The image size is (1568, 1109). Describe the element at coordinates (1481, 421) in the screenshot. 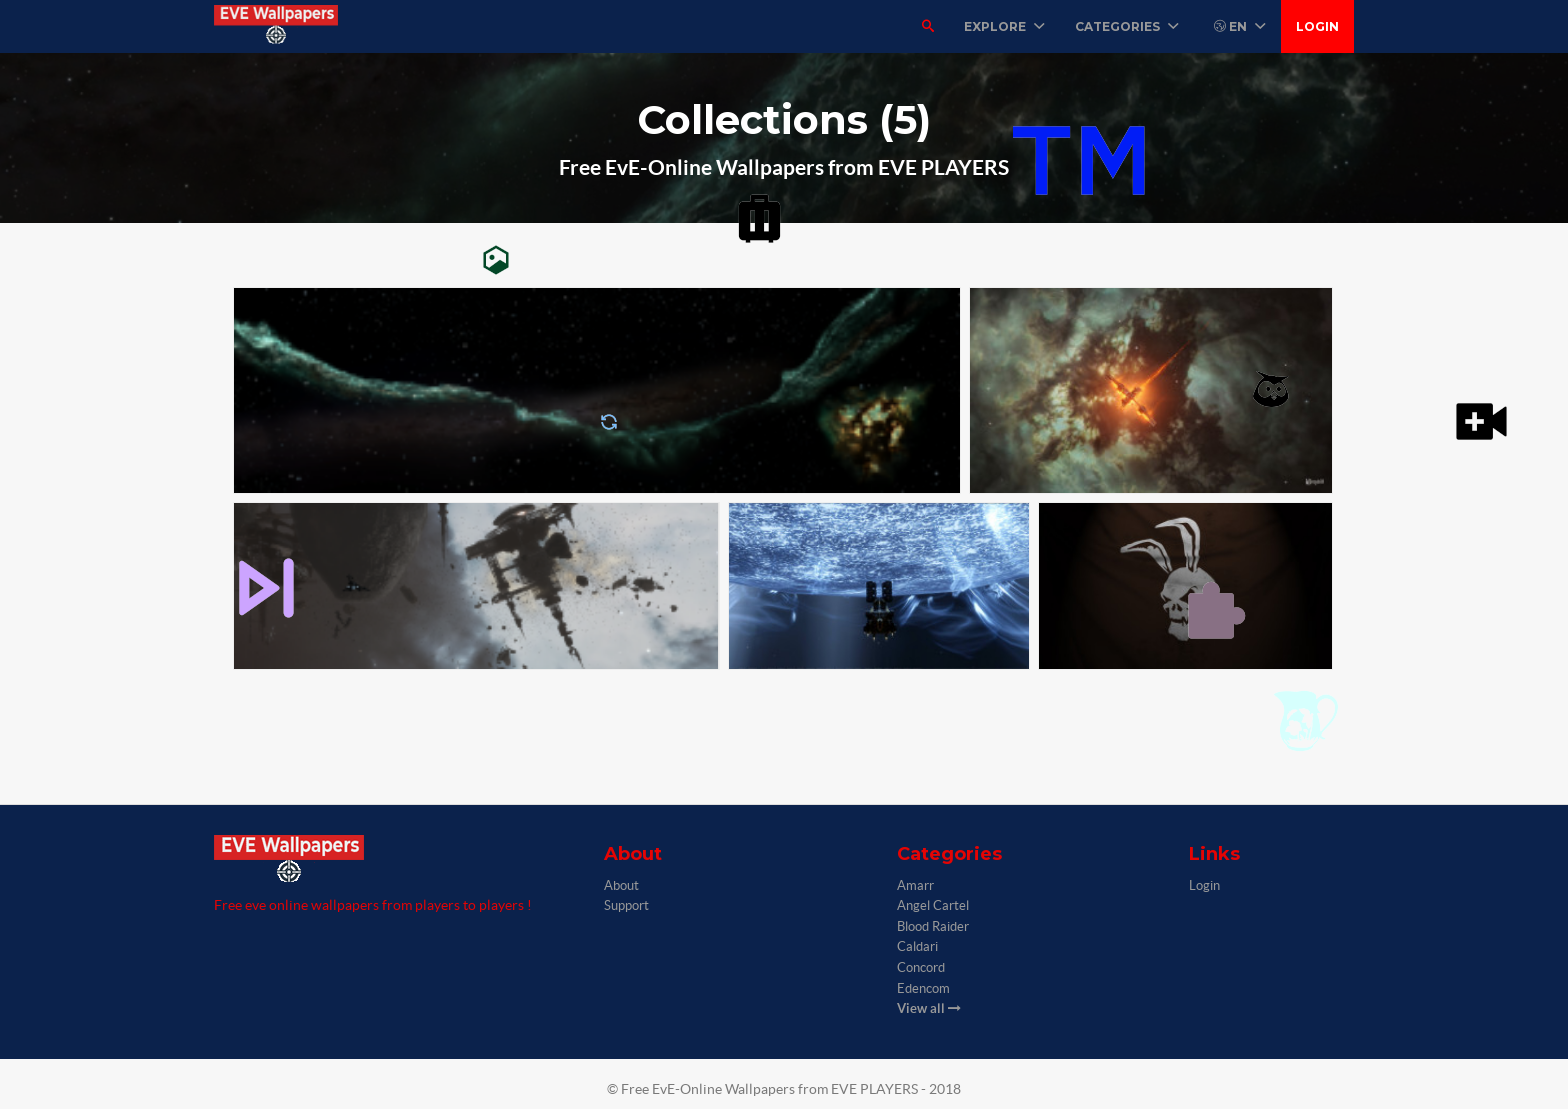

I see `add a new video recording` at that location.